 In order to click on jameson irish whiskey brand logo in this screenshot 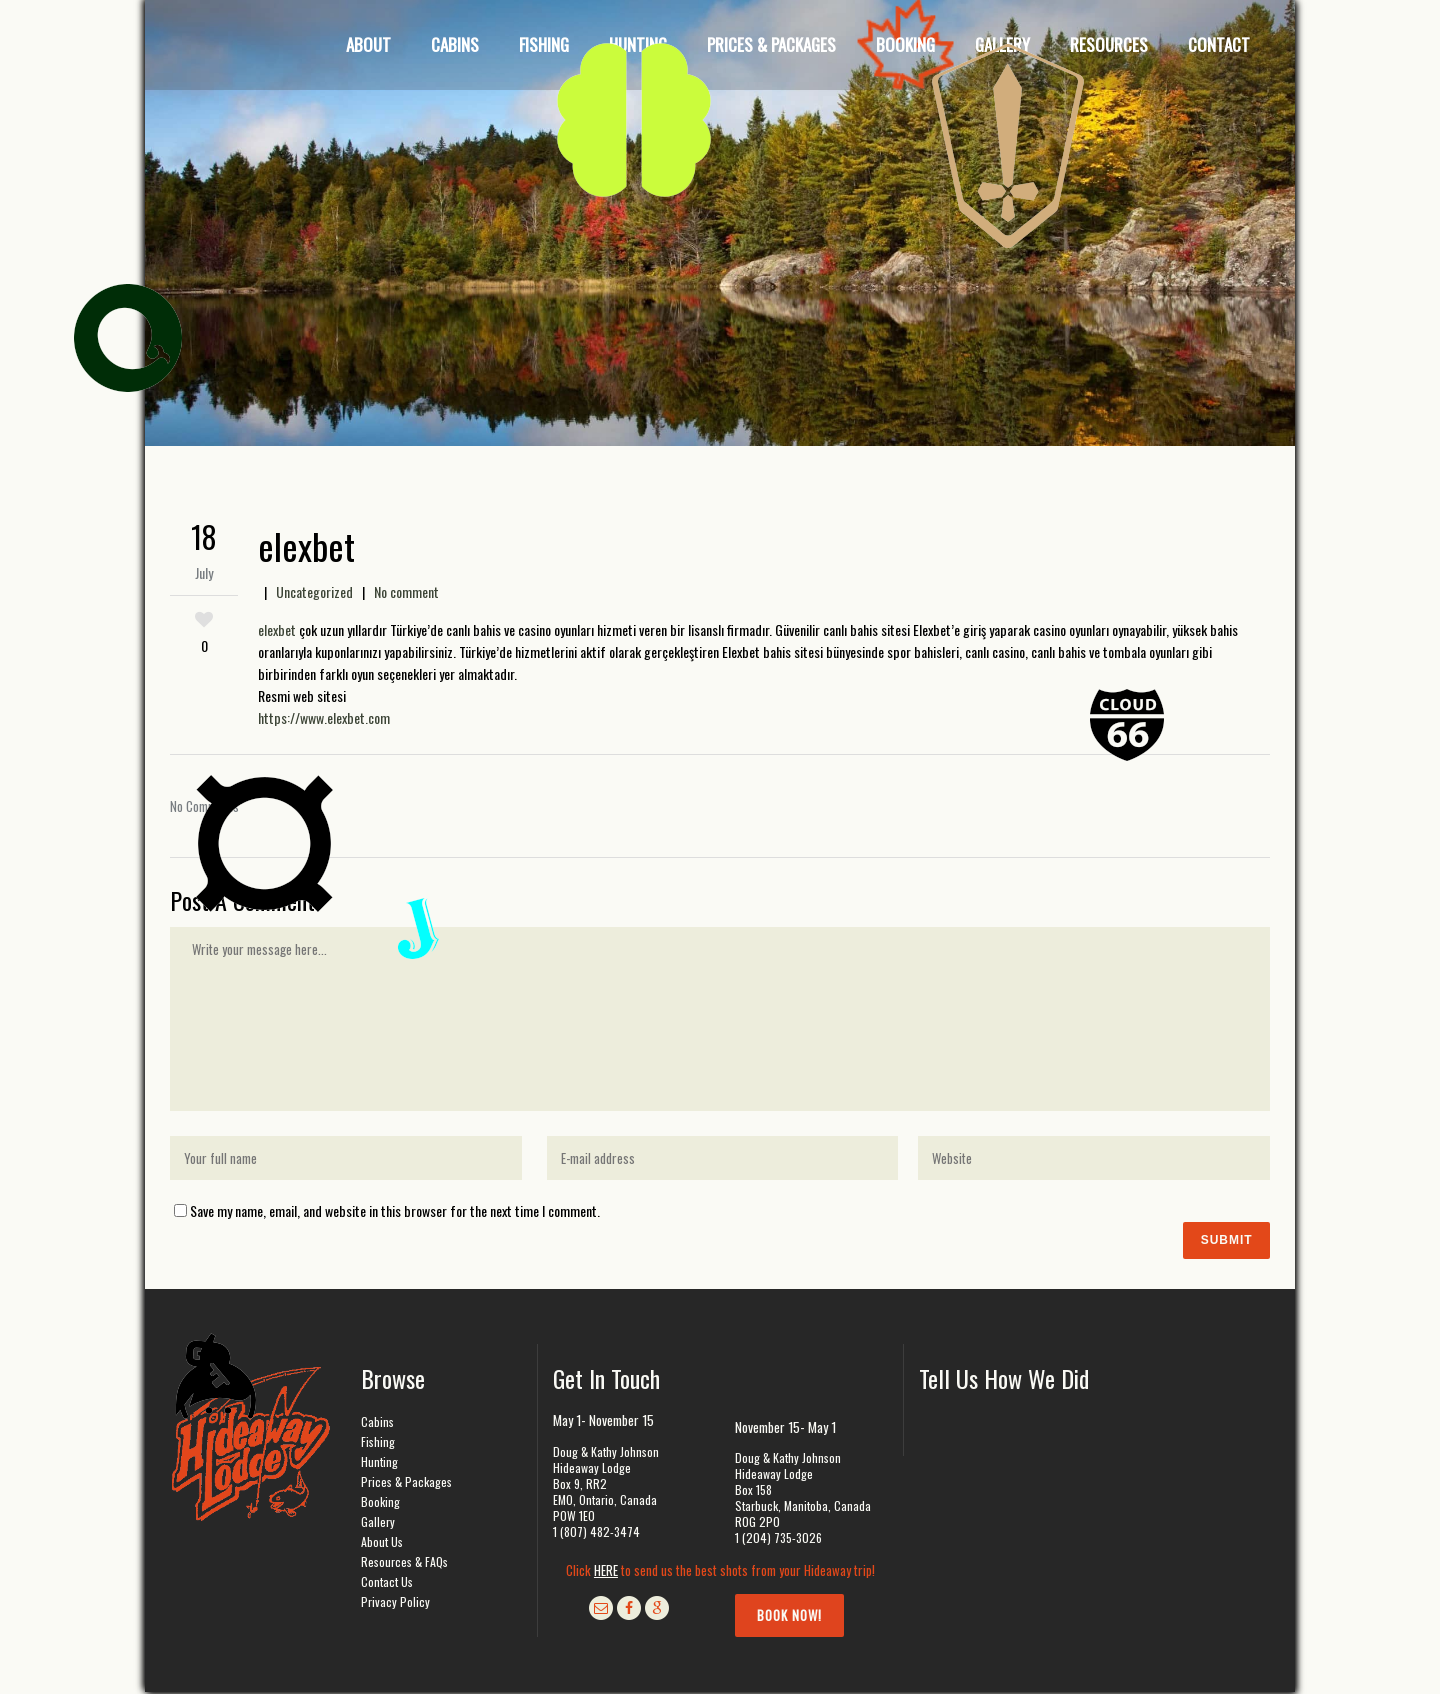, I will do `click(418, 928)`.